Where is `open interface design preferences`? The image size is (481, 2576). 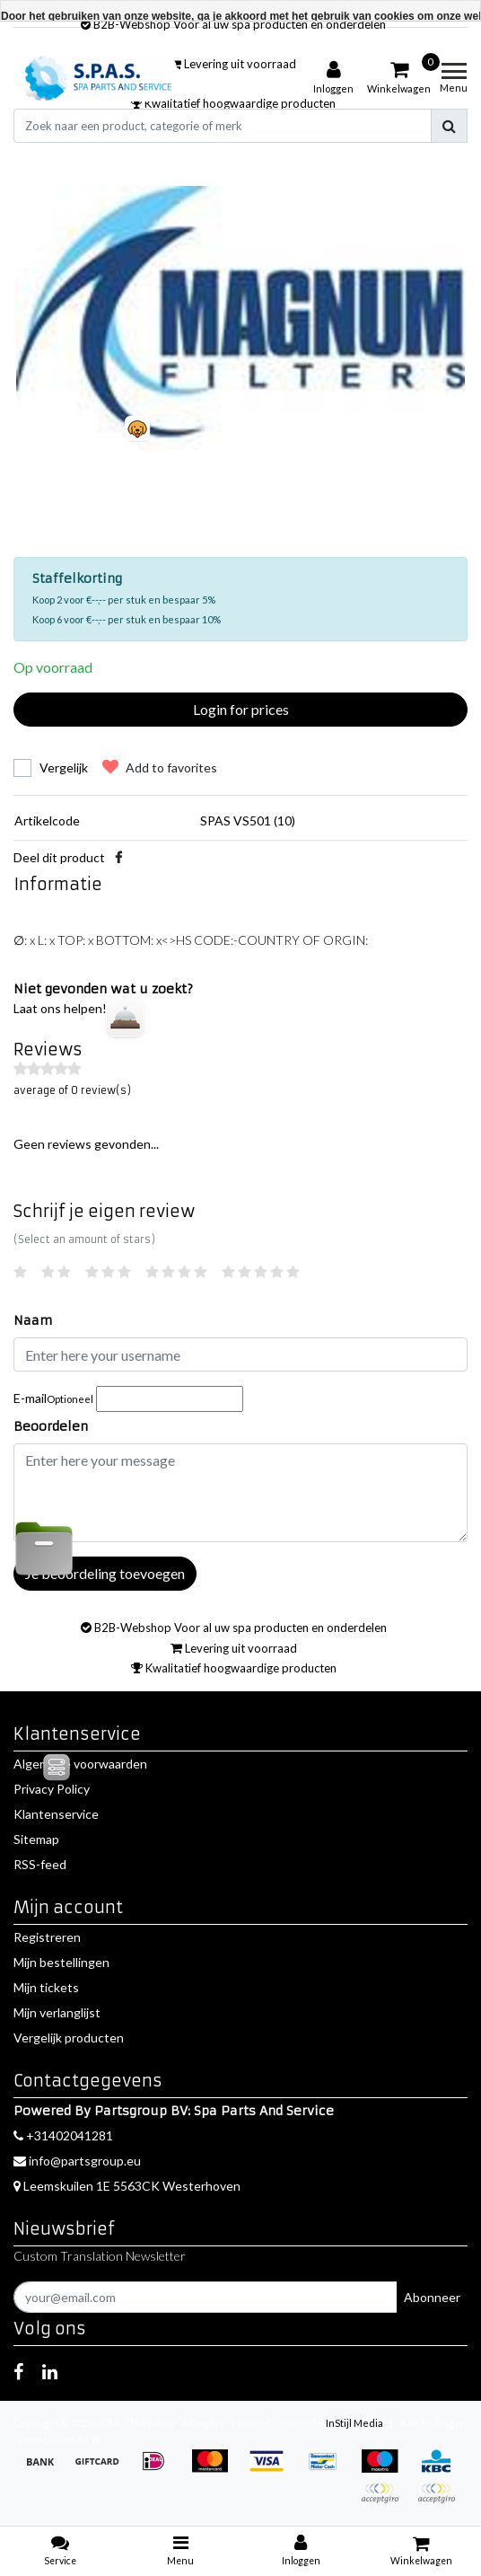 open interface design preferences is located at coordinates (57, 1768).